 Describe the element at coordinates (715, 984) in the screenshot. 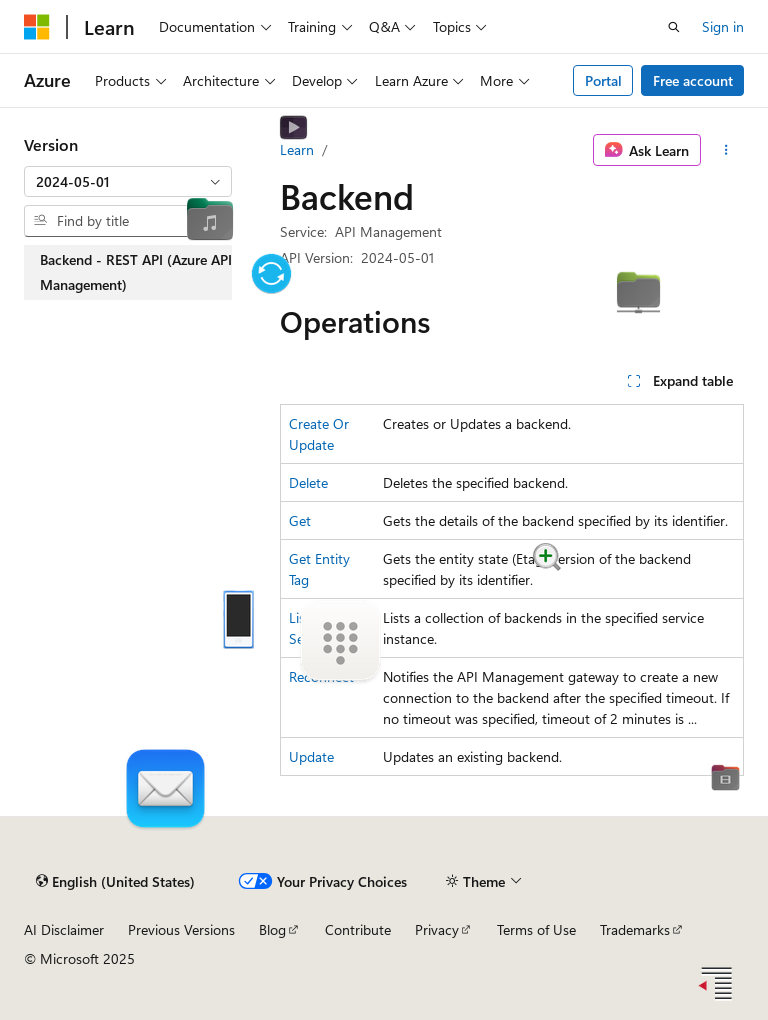

I see `decrease text indentation` at that location.